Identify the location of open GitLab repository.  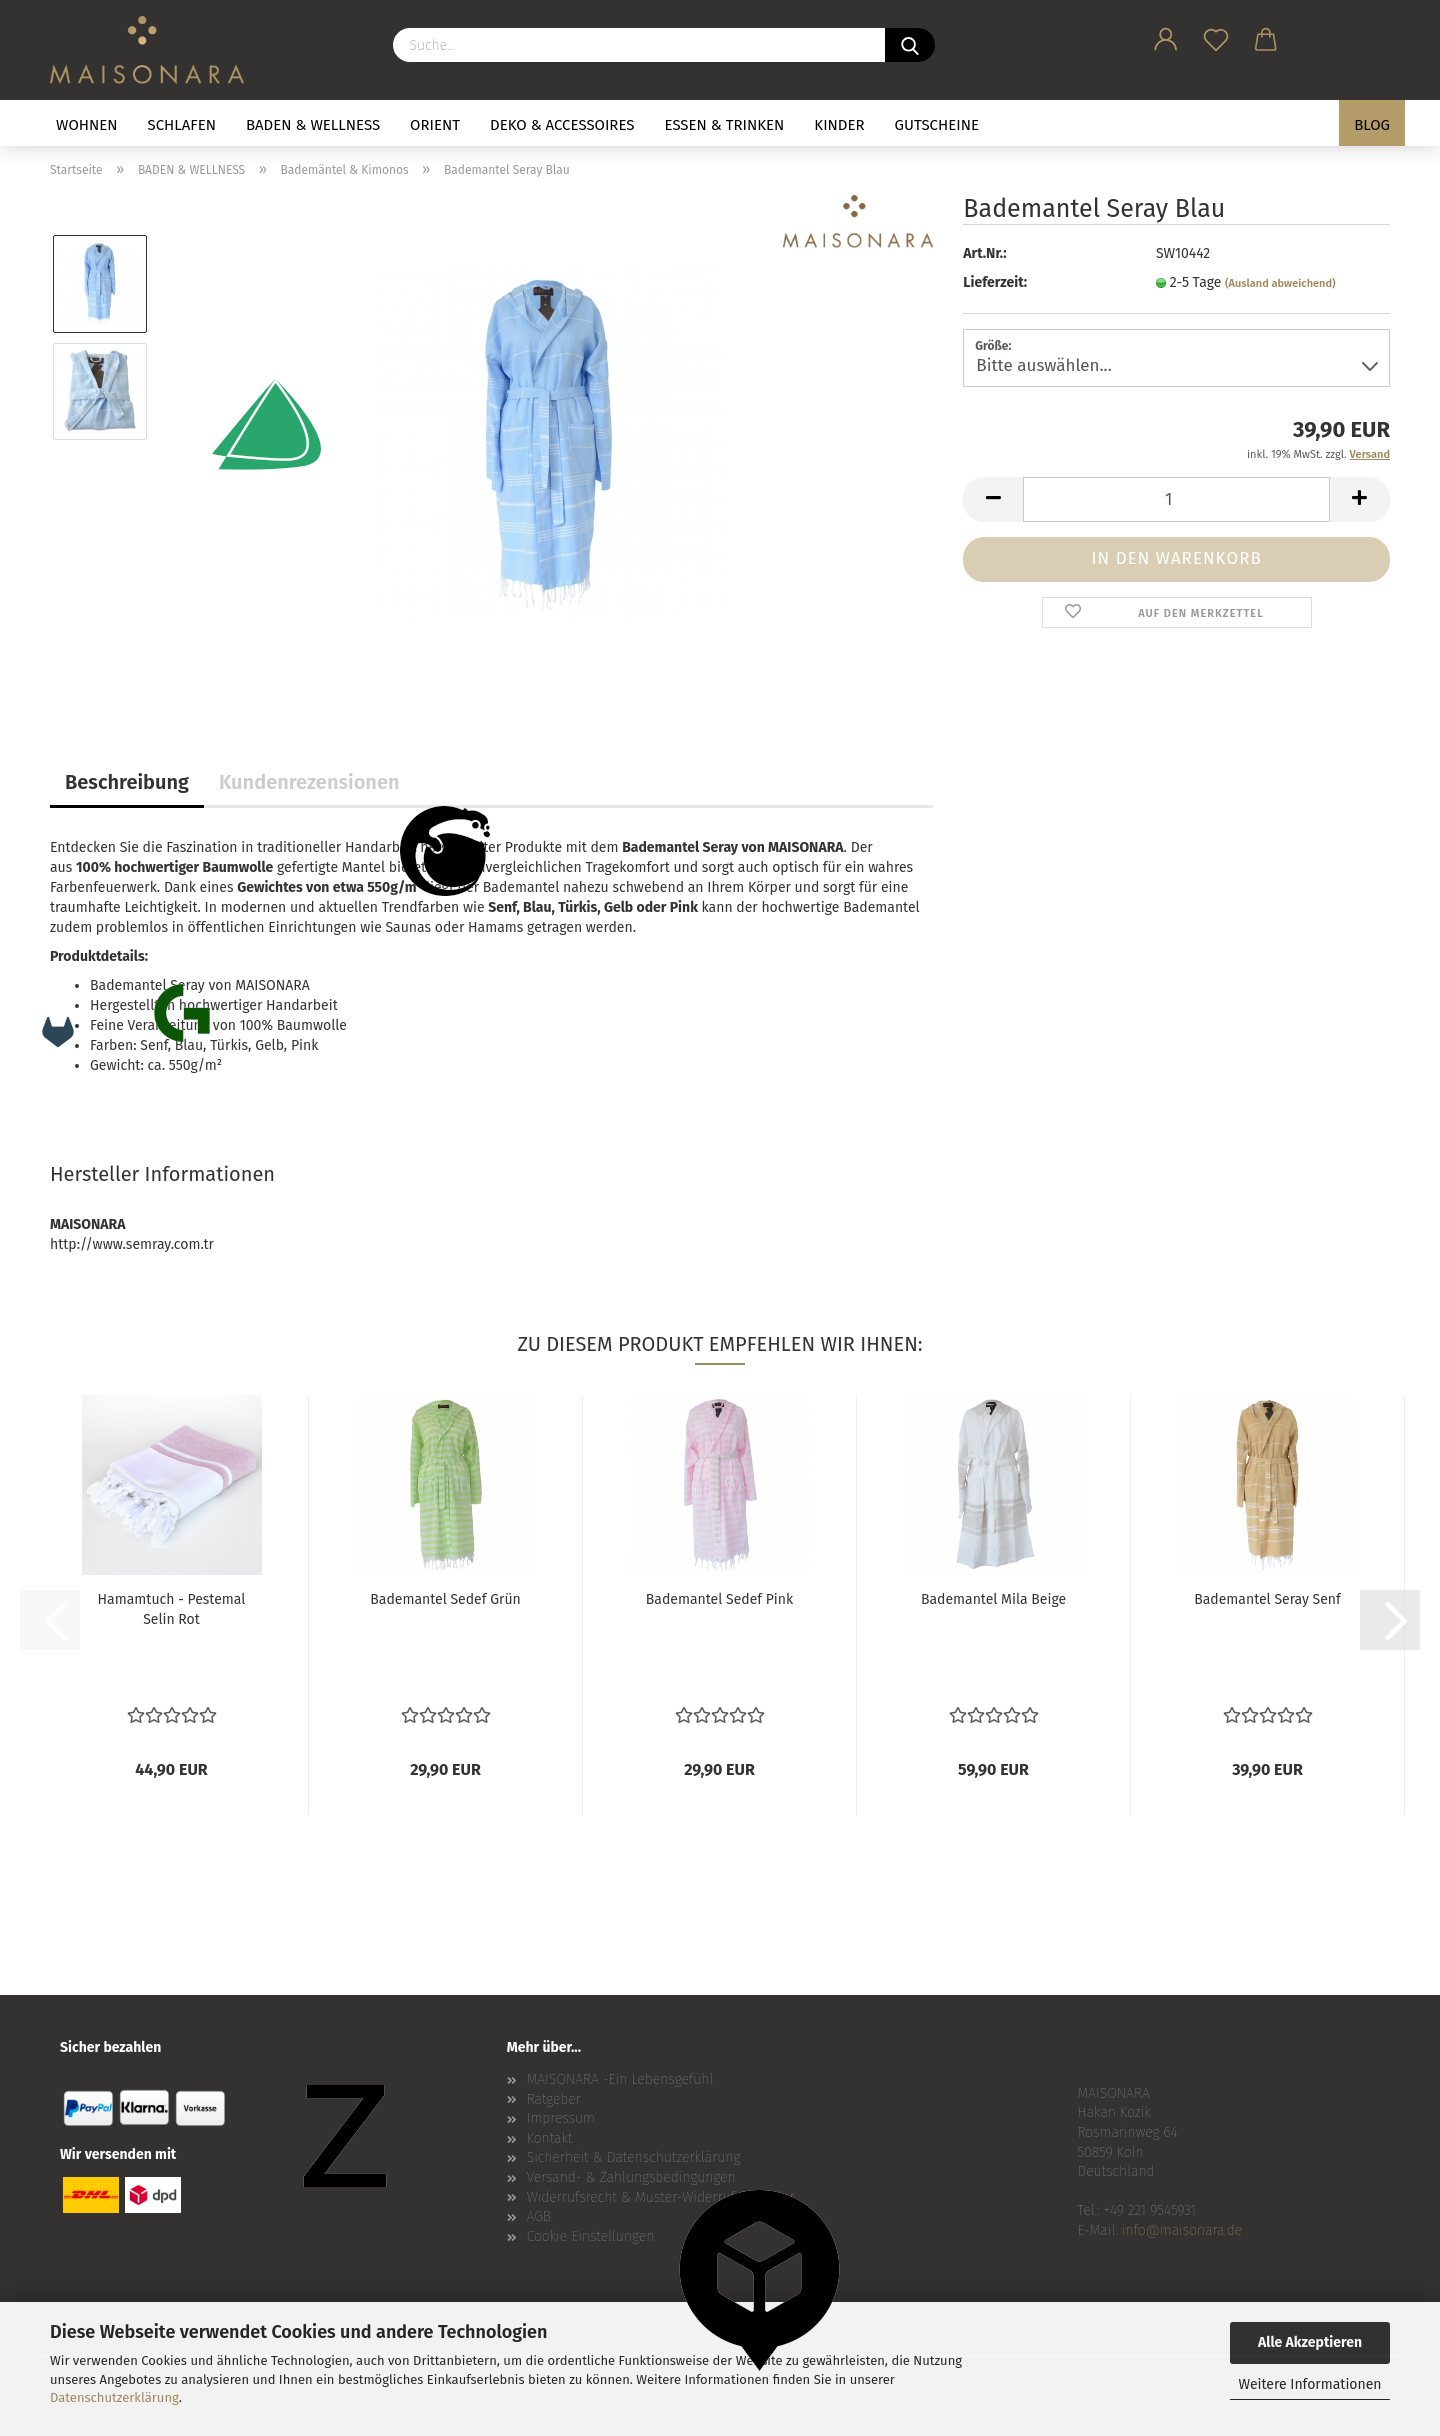
(58, 1032).